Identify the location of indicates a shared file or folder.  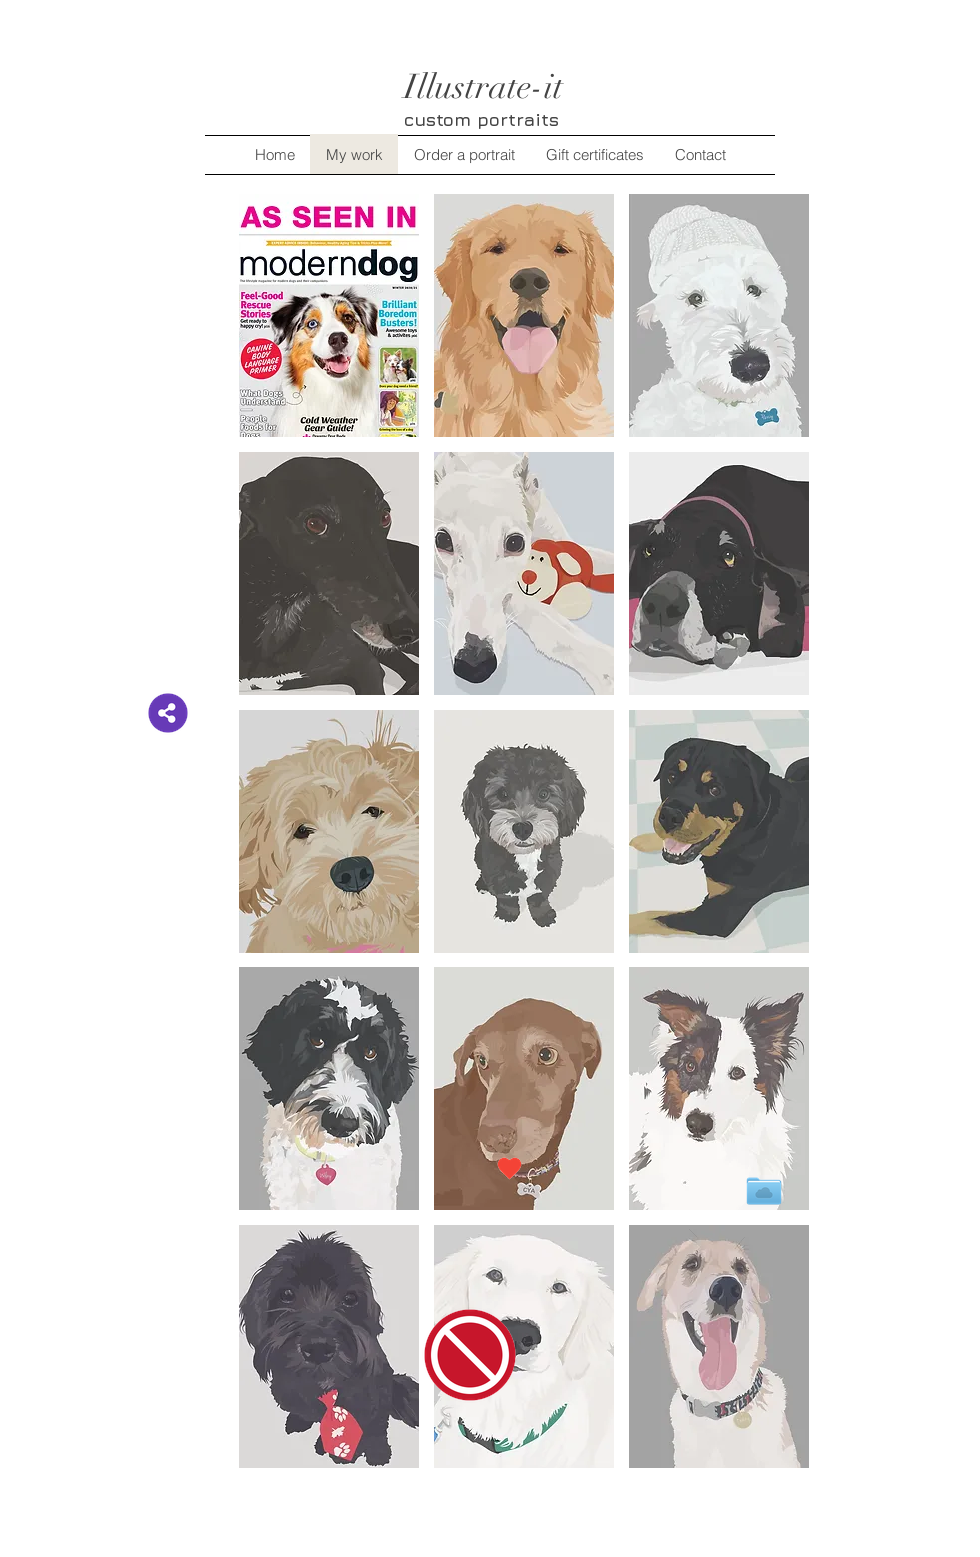
(168, 713).